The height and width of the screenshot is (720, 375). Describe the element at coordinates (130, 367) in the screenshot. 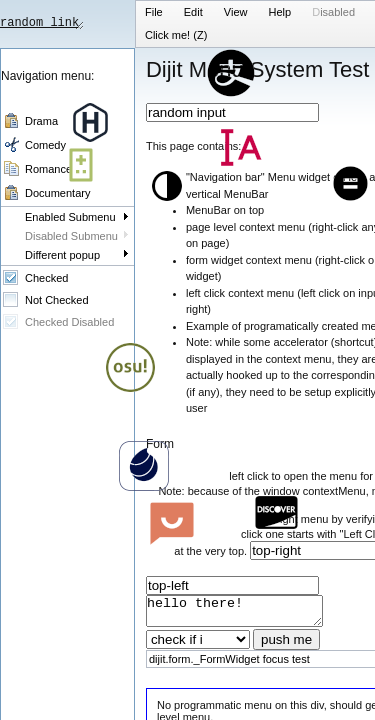

I see `open osu! rhythm game` at that location.